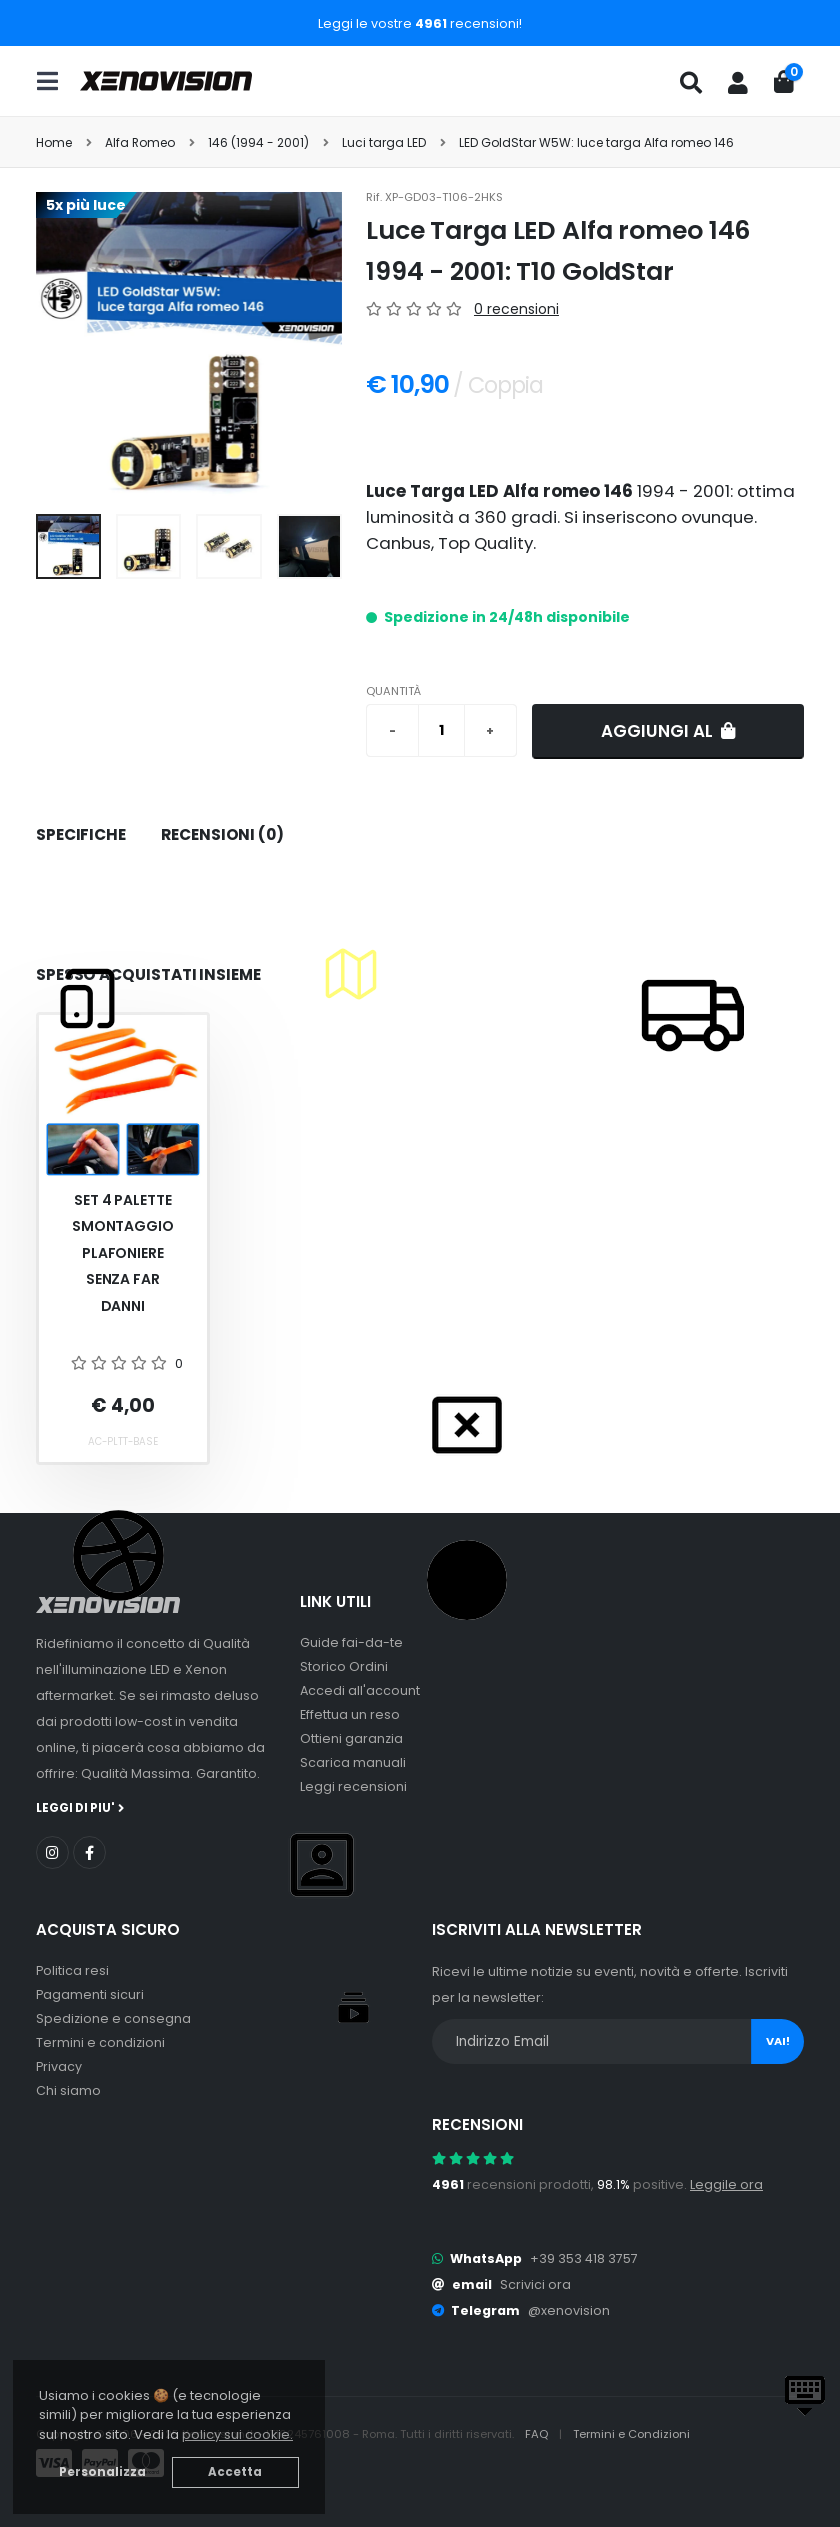  I want to click on view map, so click(351, 974).